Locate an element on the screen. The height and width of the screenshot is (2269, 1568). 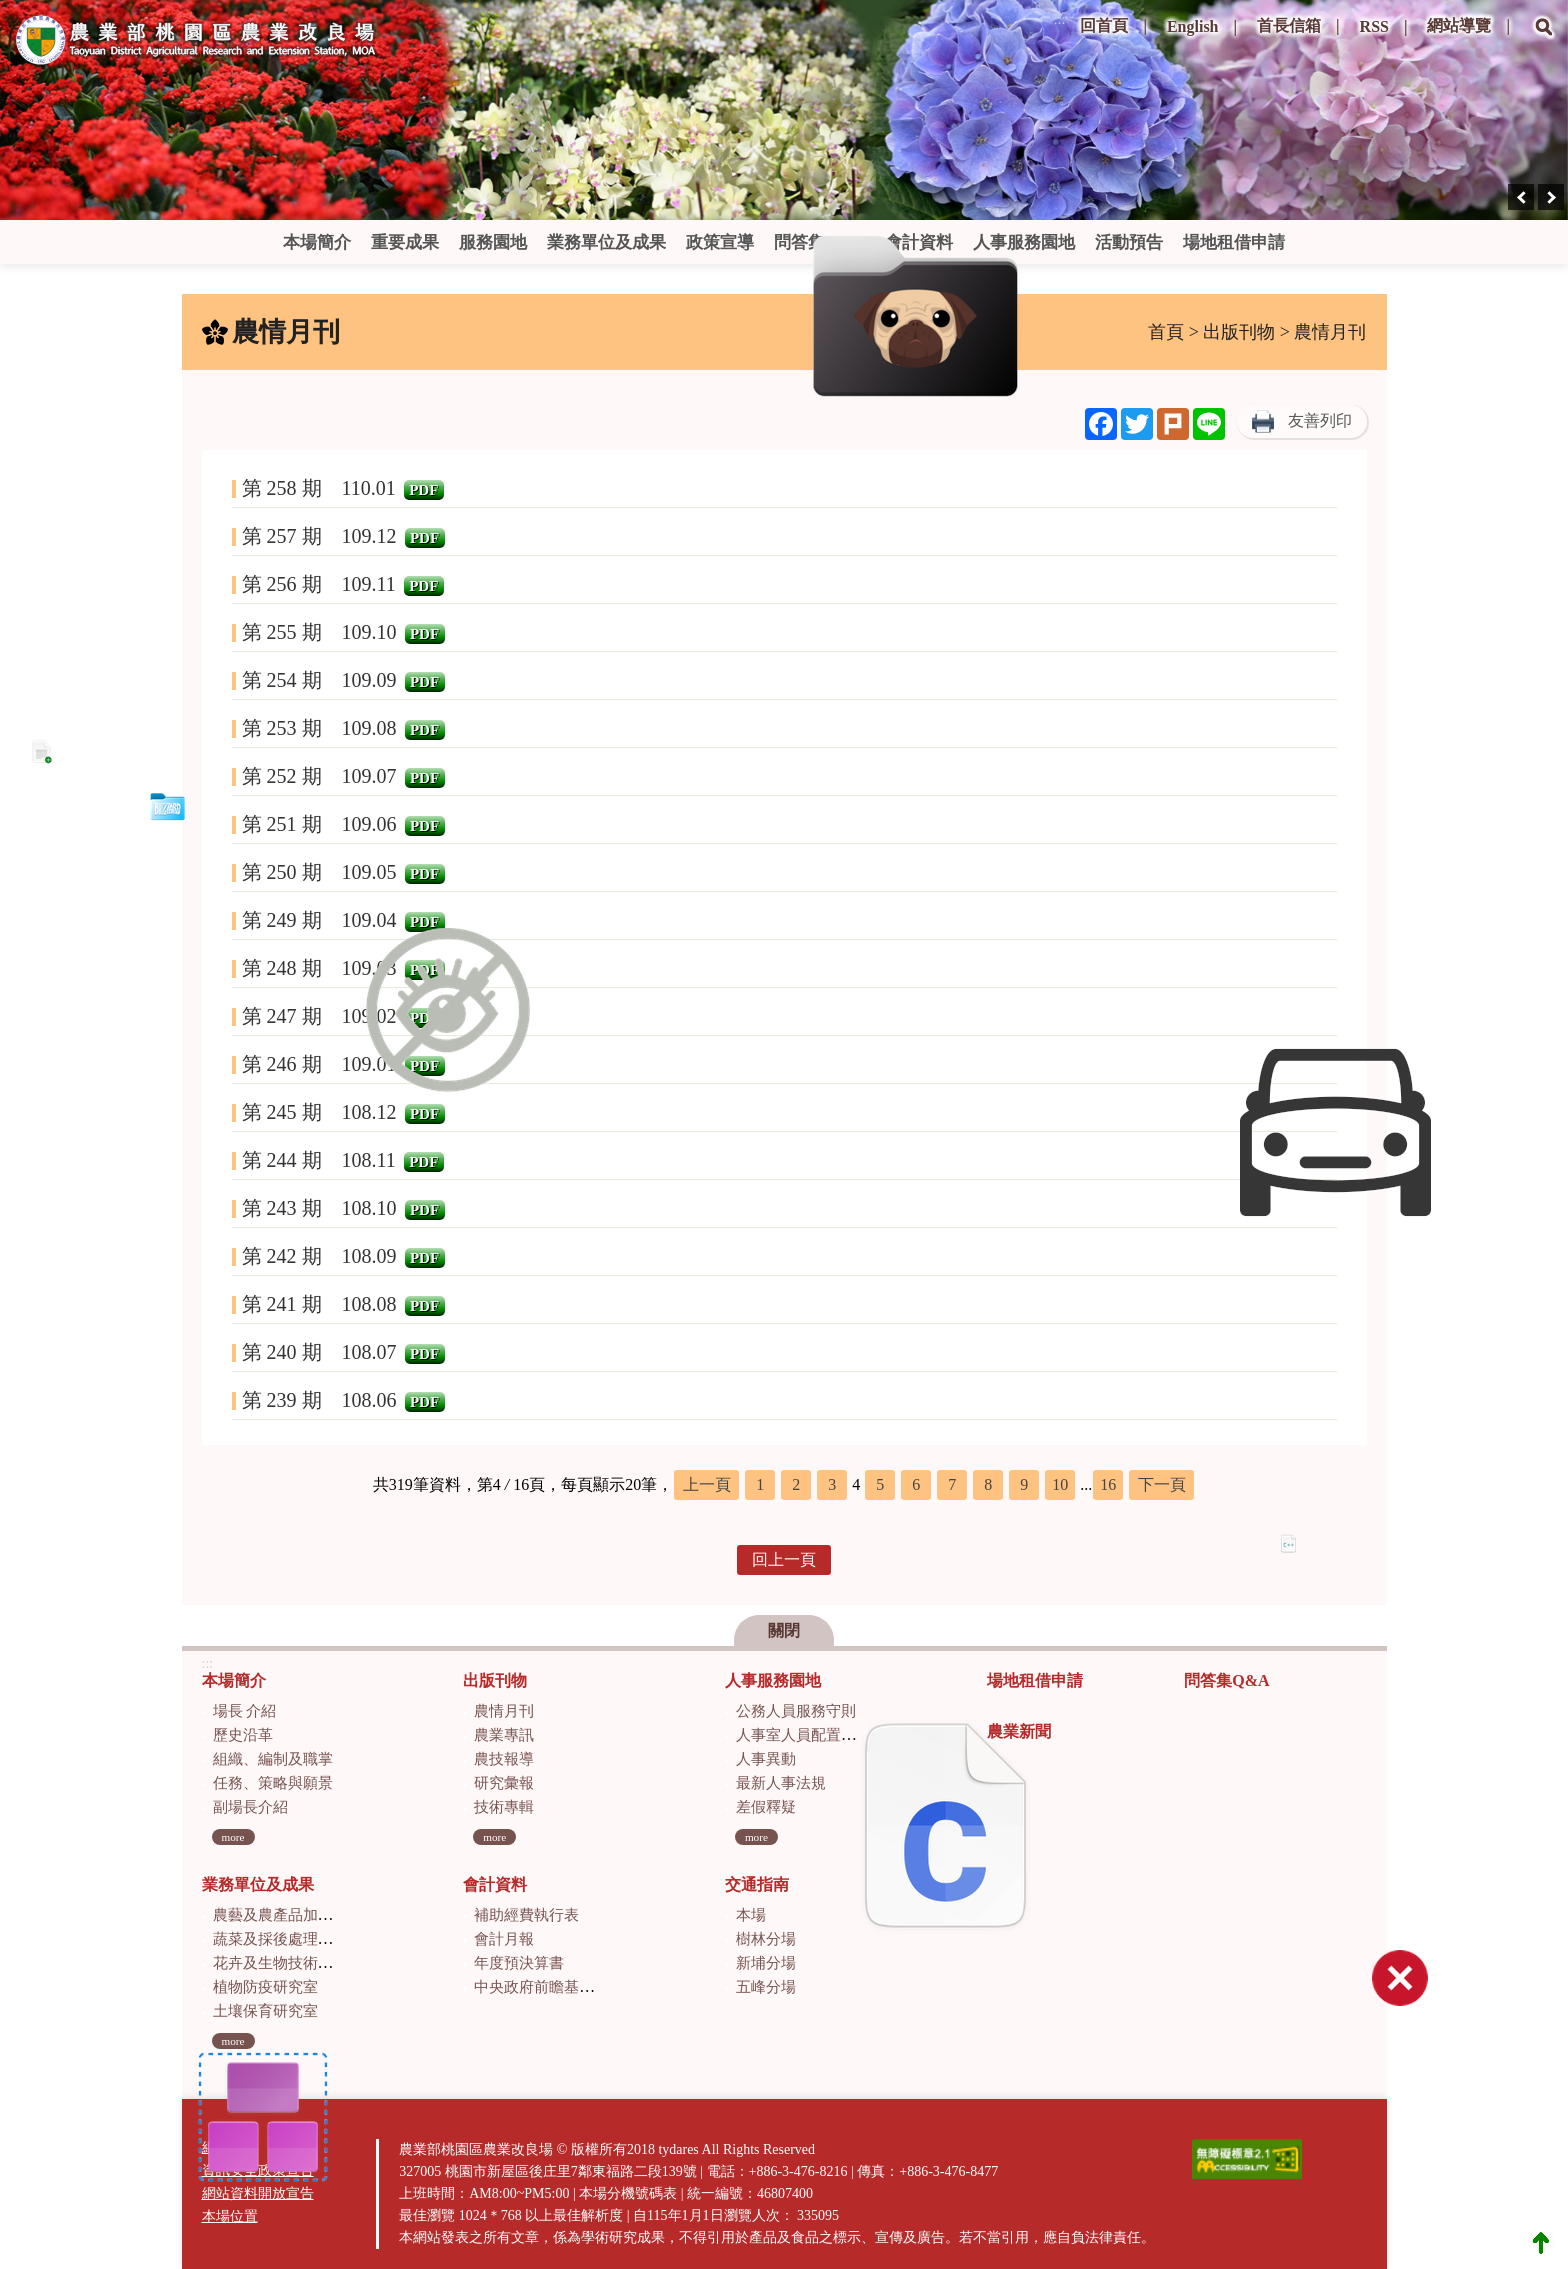
folder containing pug-related images or files is located at coordinates (914, 321).